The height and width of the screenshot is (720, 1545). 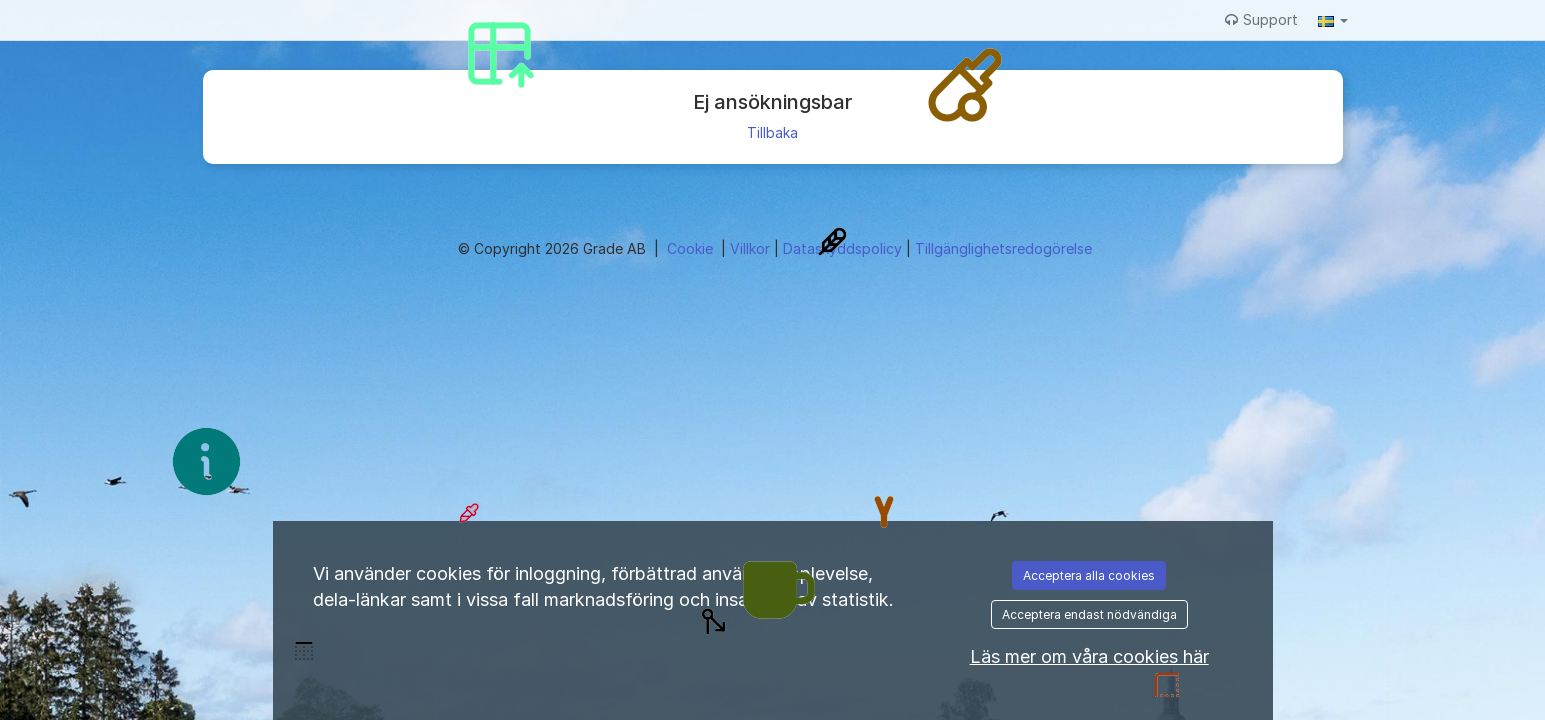 I want to click on view more information or details, so click(x=206, y=461).